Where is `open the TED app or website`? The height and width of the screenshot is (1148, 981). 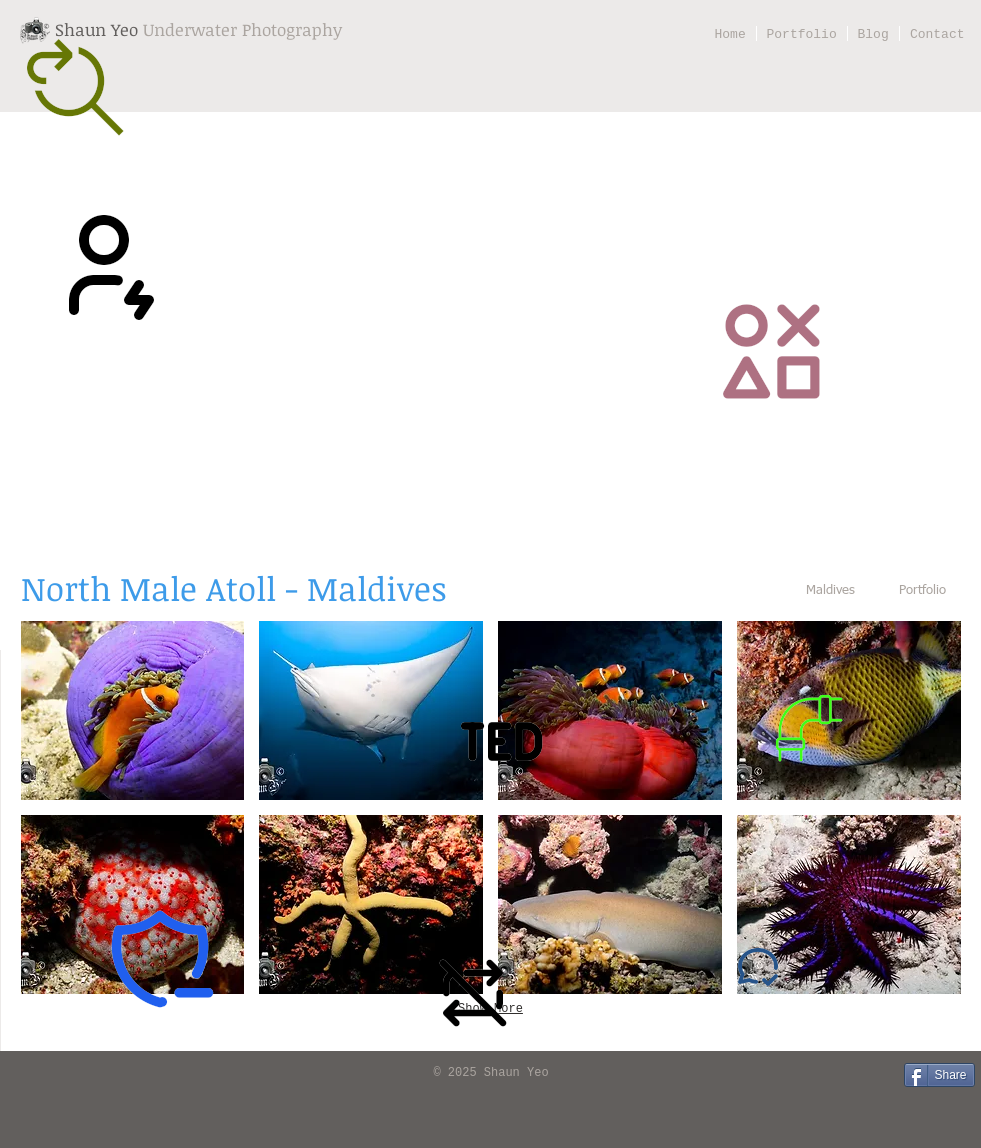
open the TED app or website is located at coordinates (503, 741).